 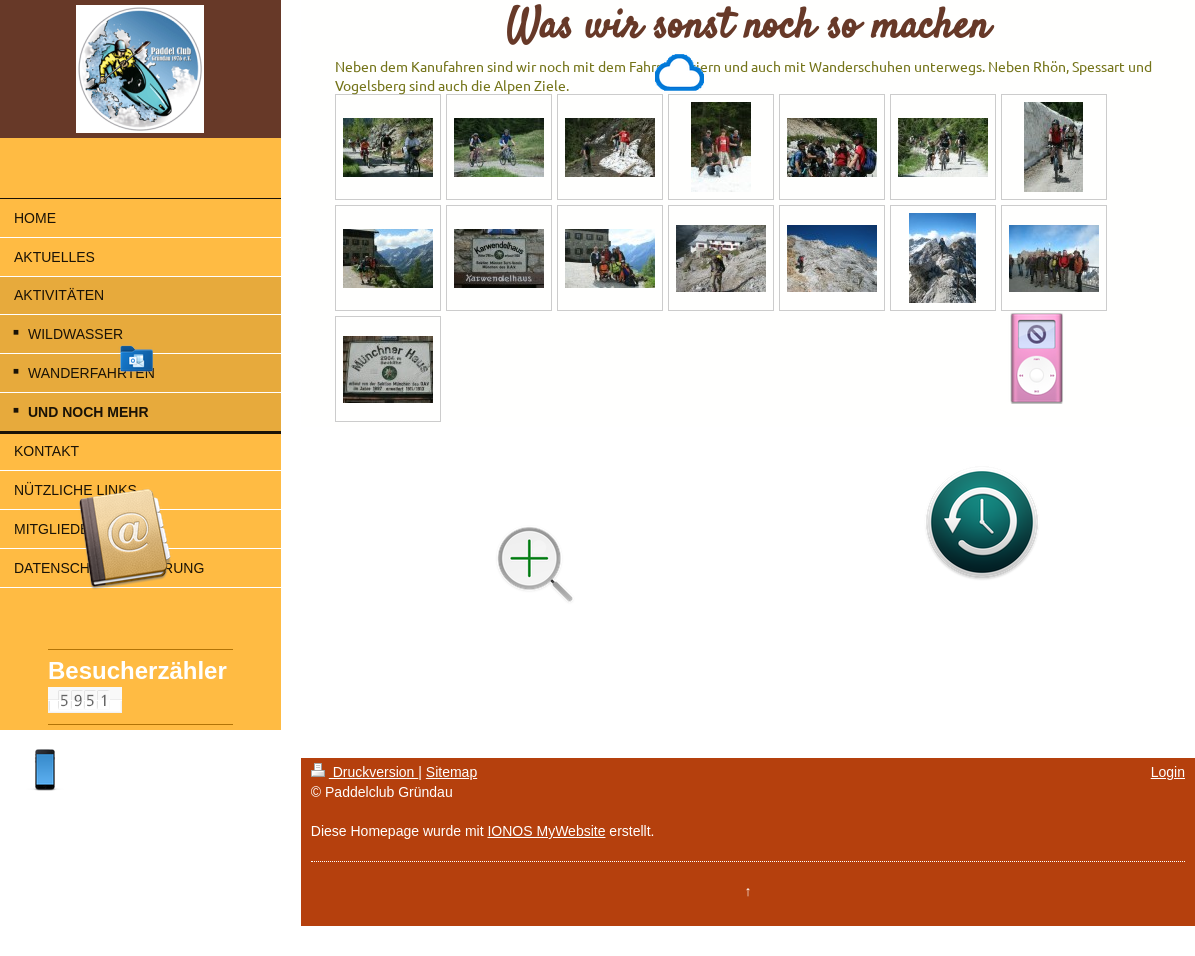 What do you see at coordinates (982, 522) in the screenshot?
I see `open time machine backup settings` at bounding box center [982, 522].